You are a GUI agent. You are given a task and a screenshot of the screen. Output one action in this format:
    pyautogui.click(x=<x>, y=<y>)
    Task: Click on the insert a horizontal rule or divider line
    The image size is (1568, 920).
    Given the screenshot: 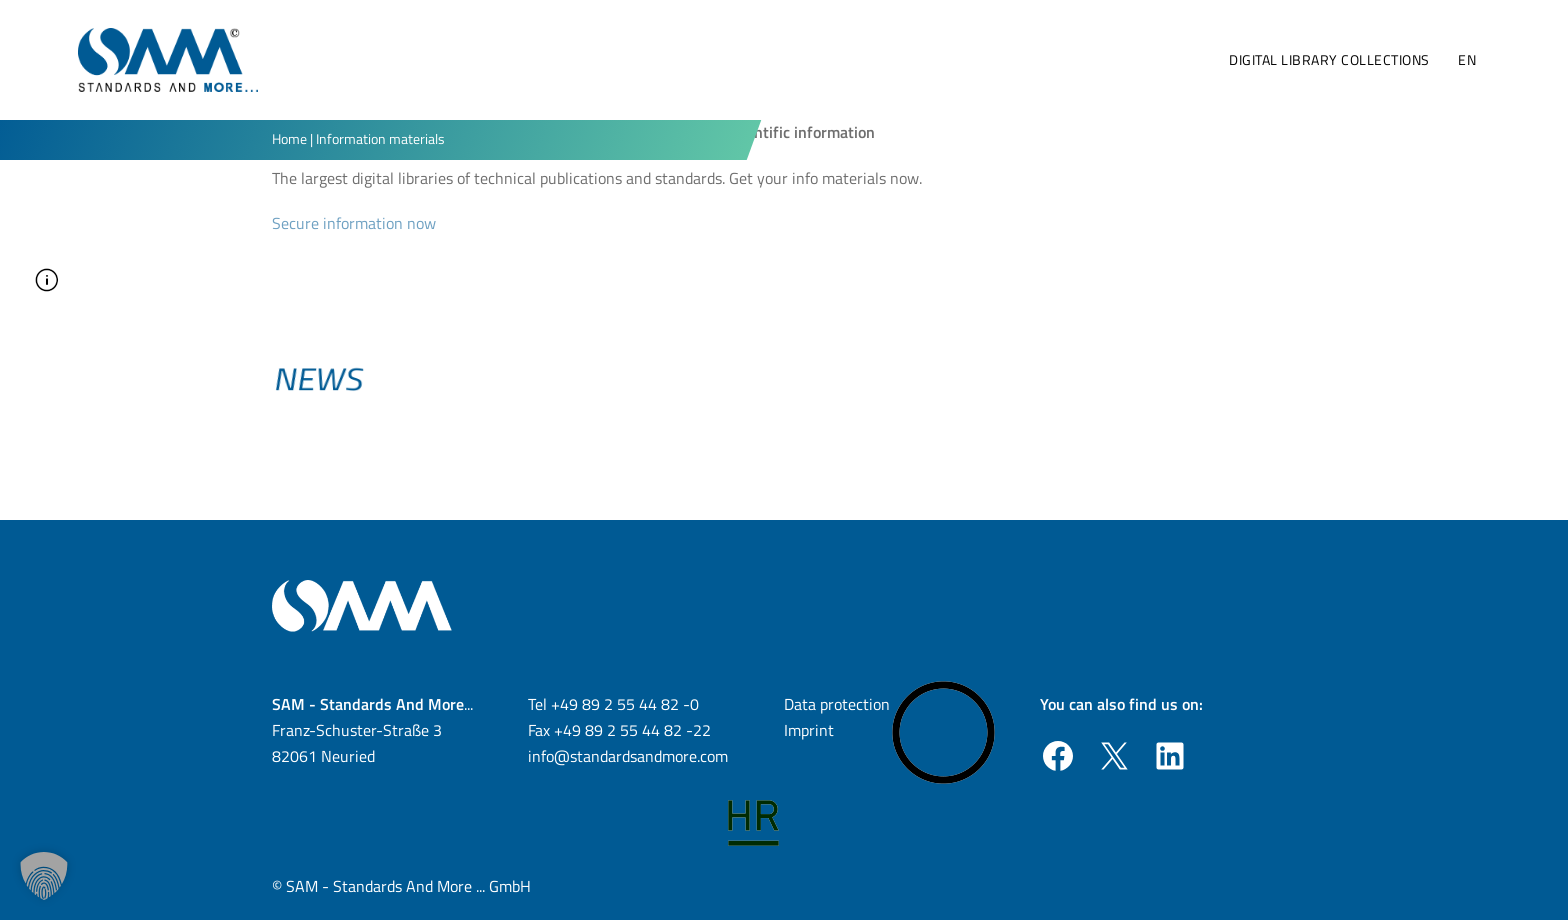 What is the action you would take?
    pyautogui.click(x=753, y=820)
    